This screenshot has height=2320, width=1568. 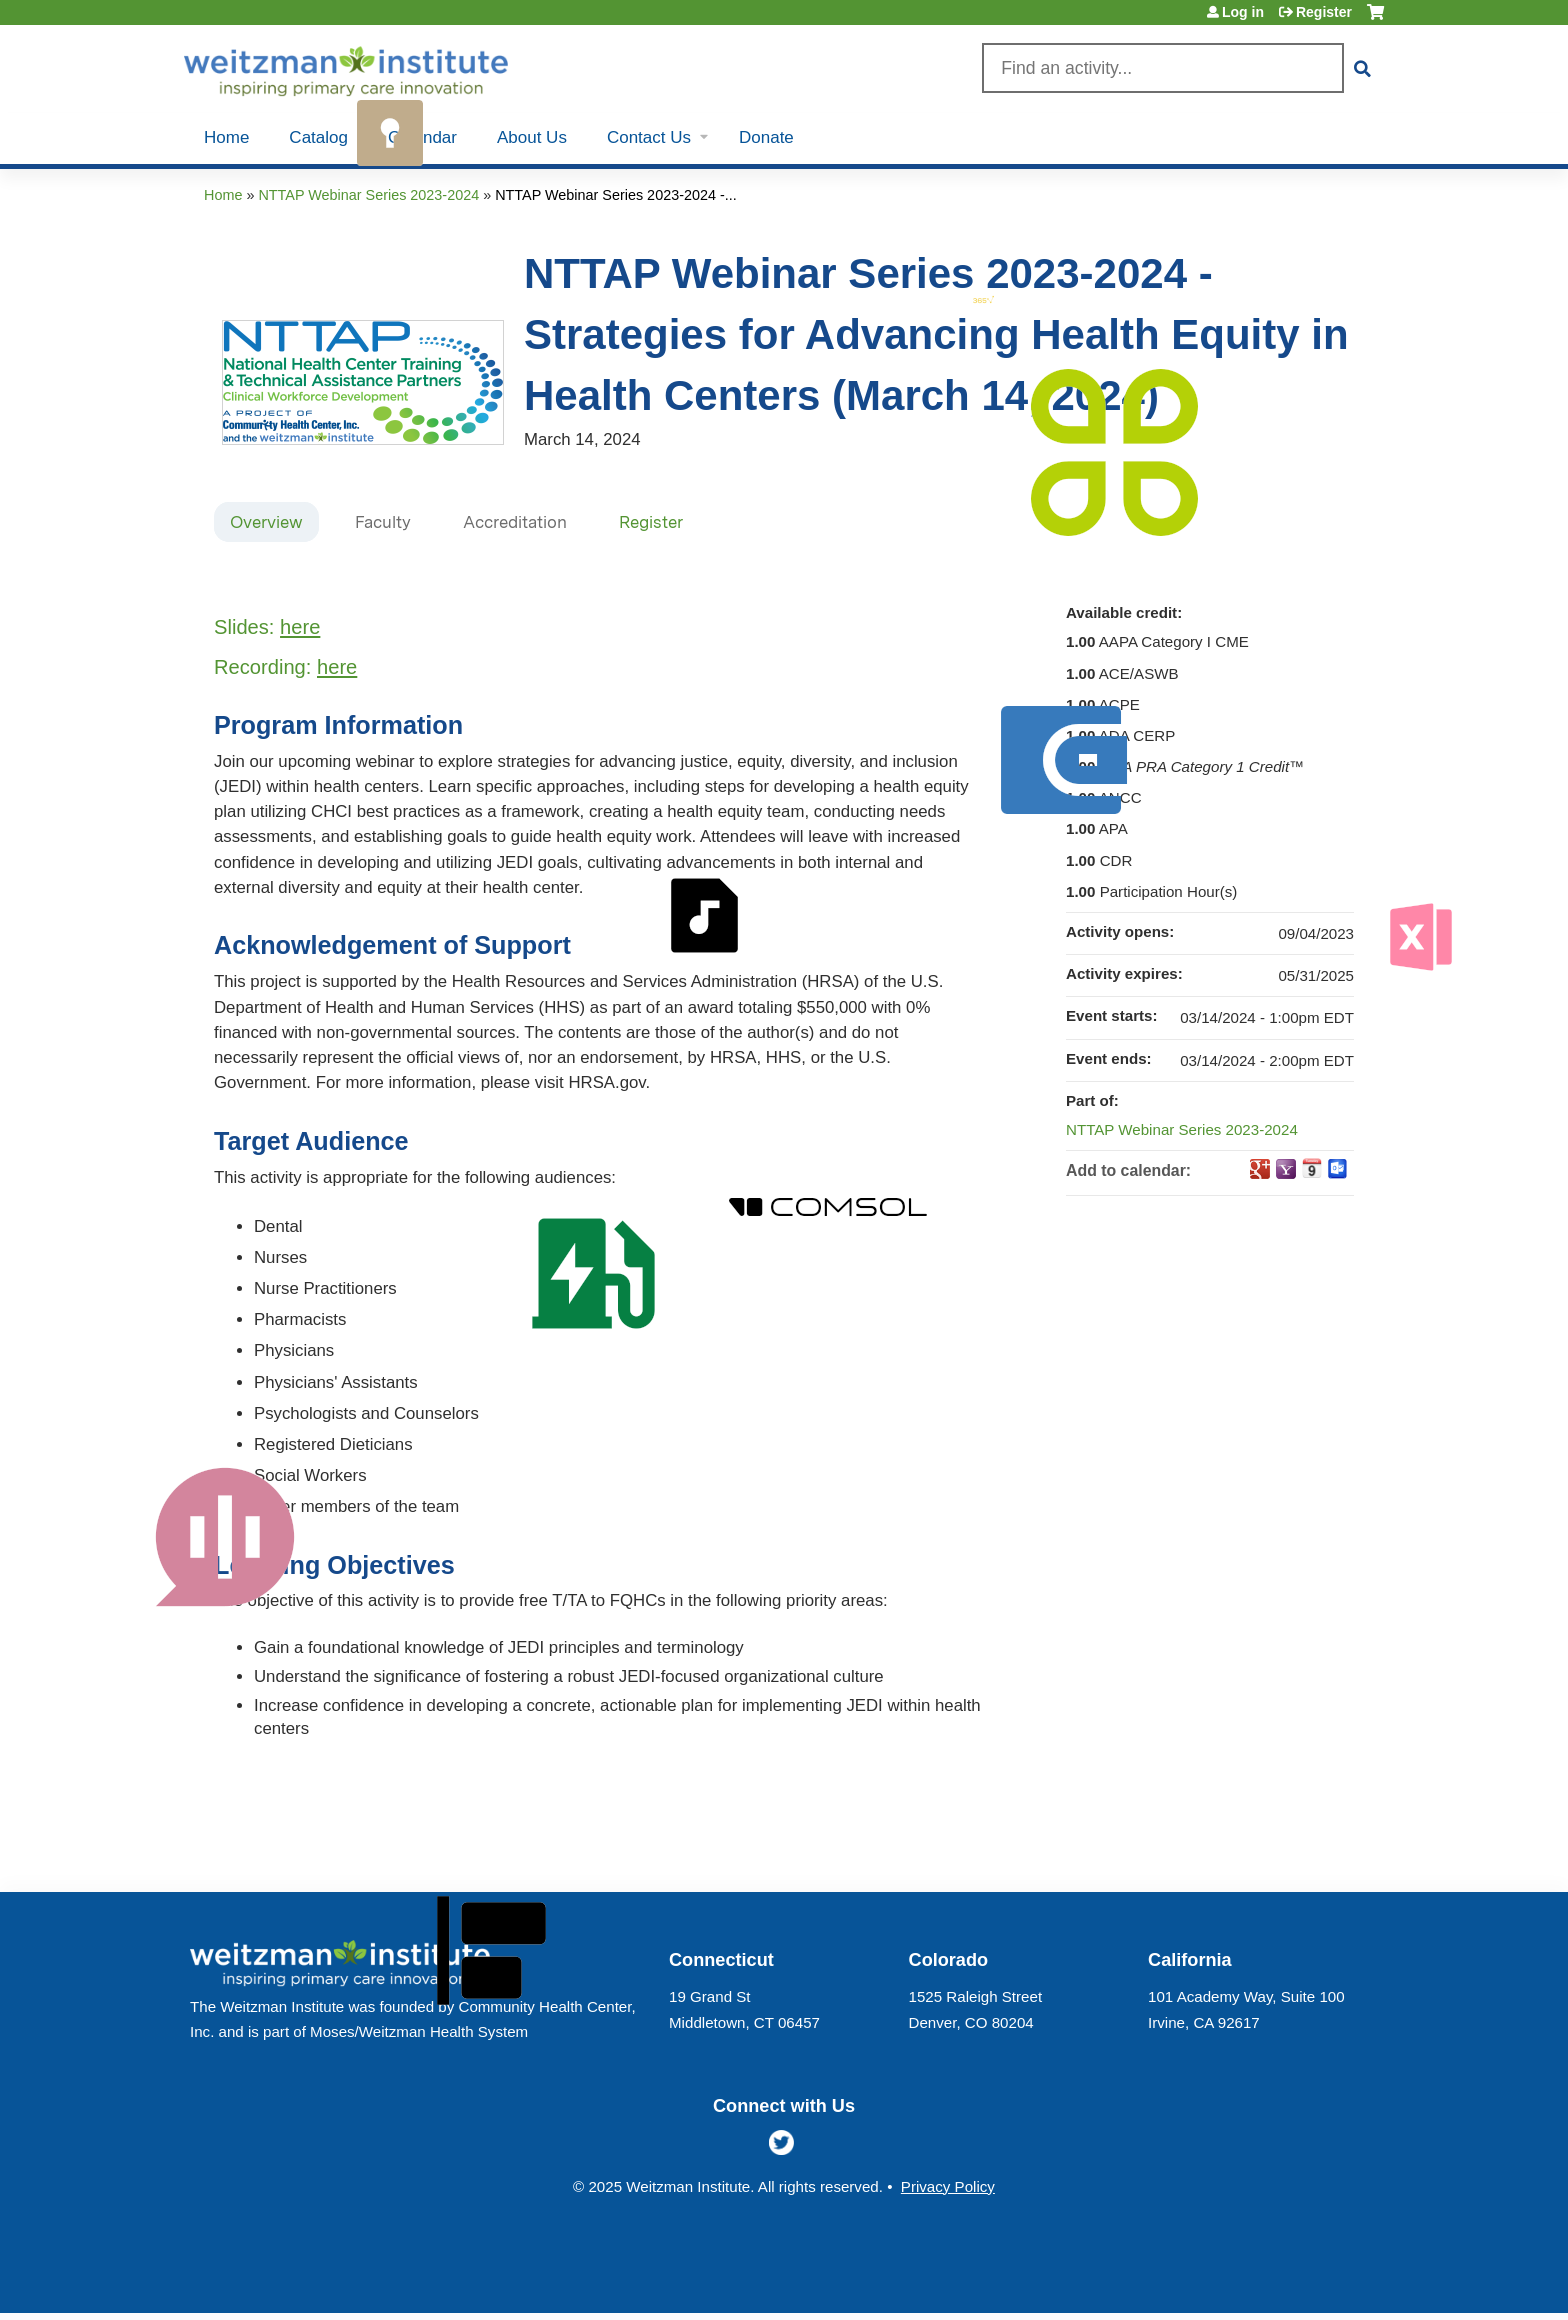 I want to click on access your wallet or payment methods, so click(x=1061, y=760).